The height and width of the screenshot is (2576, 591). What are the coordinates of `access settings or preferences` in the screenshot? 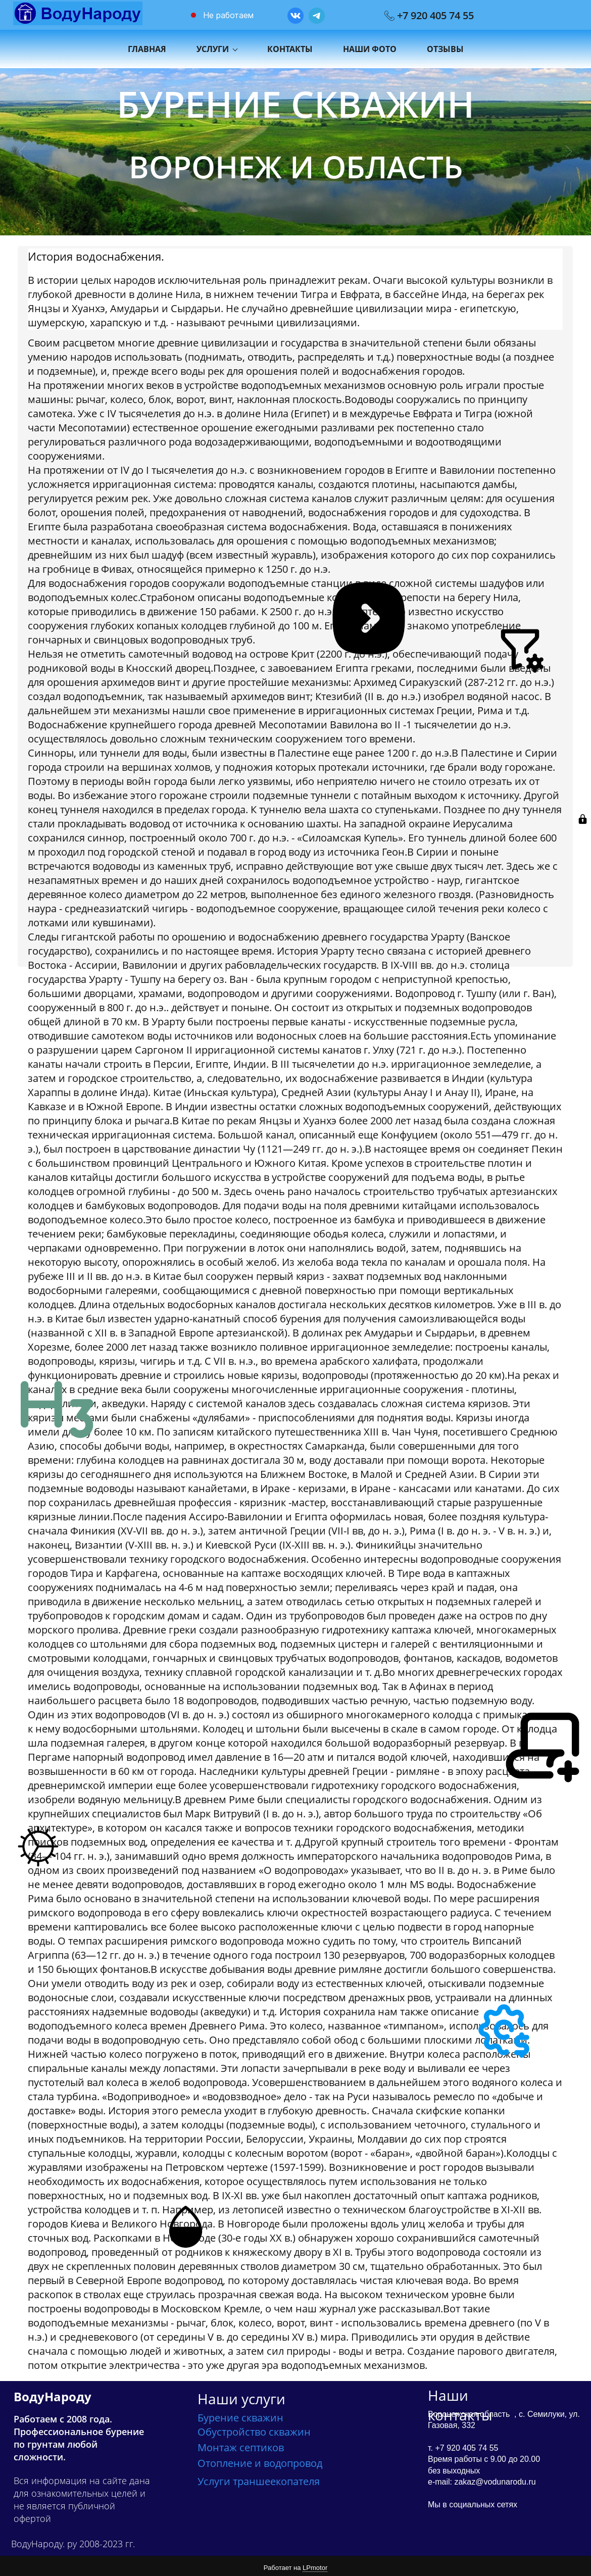 It's located at (38, 1846).